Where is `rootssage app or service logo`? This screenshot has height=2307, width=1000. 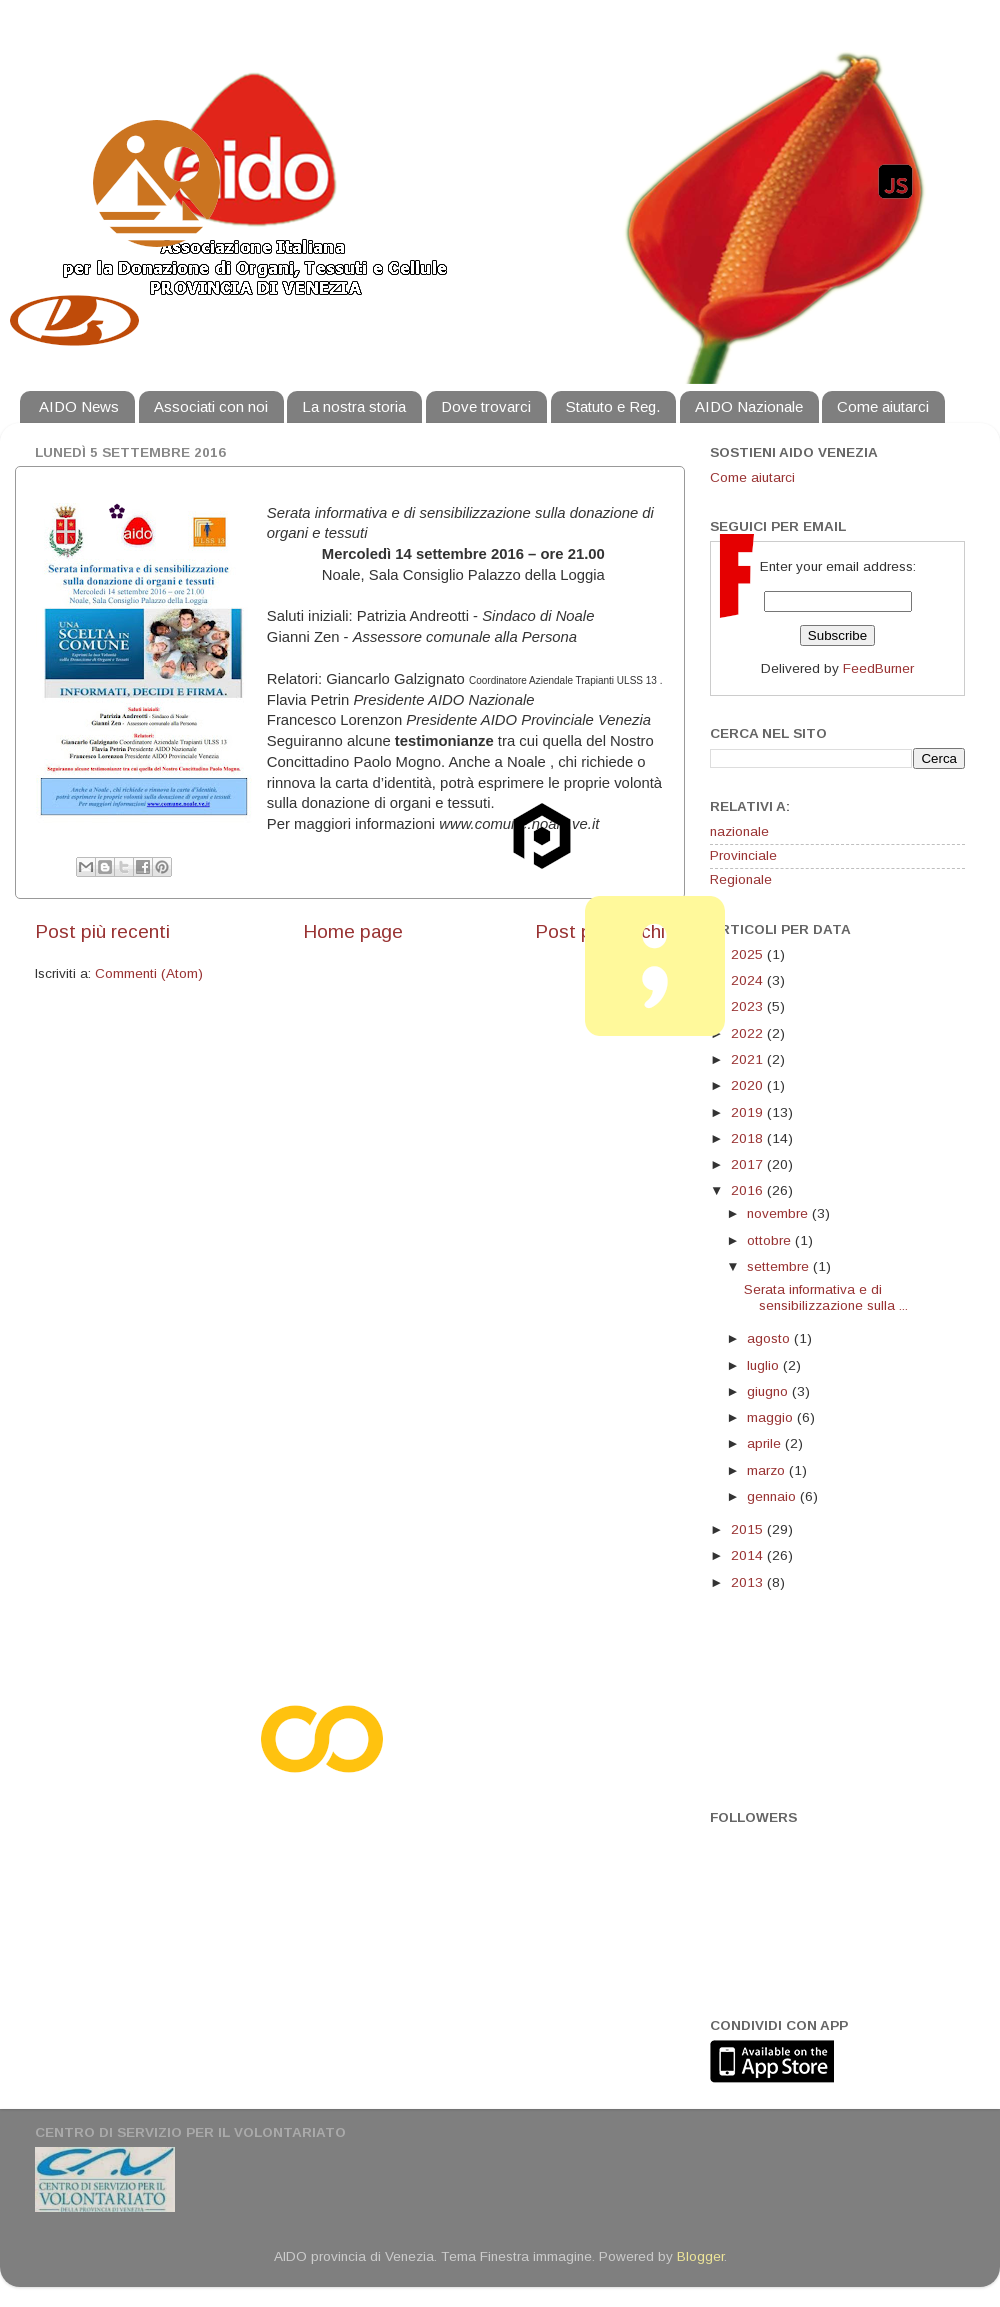 rootssage app or service logo is located at coordinates (117, 511).